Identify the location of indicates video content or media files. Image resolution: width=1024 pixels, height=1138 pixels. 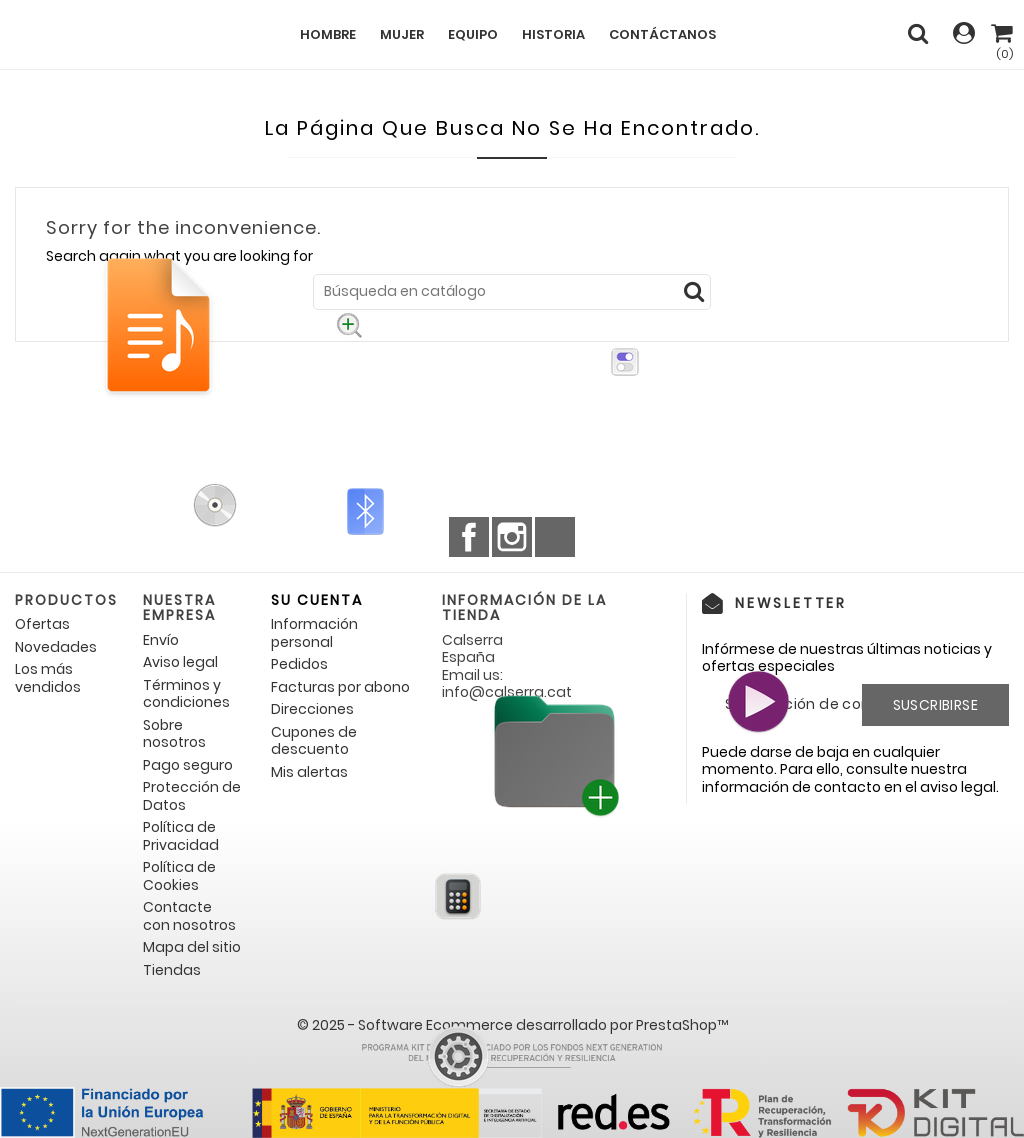
(758, 701).